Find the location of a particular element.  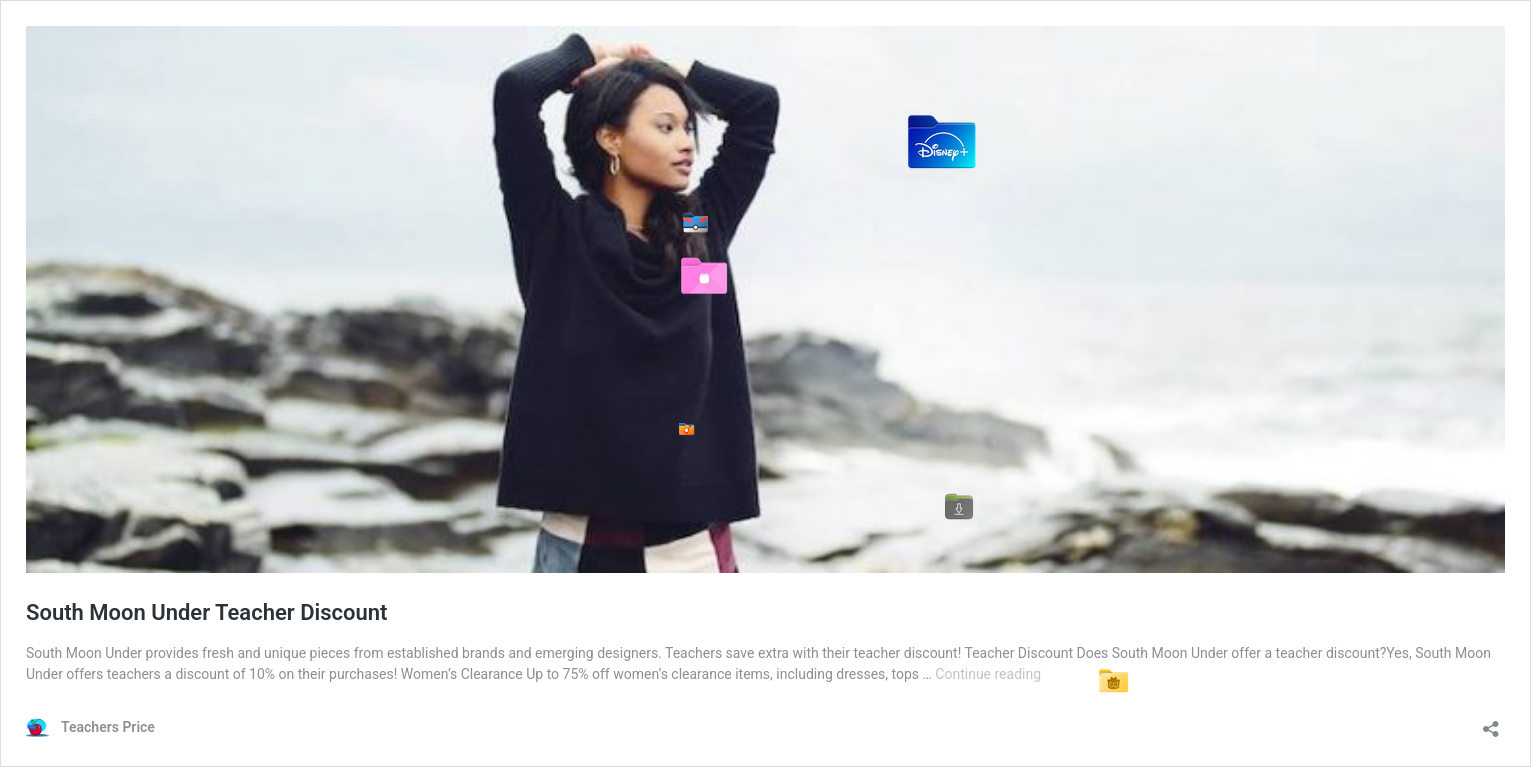

open android marshmallow system folder is located at coordinates (704, 277).